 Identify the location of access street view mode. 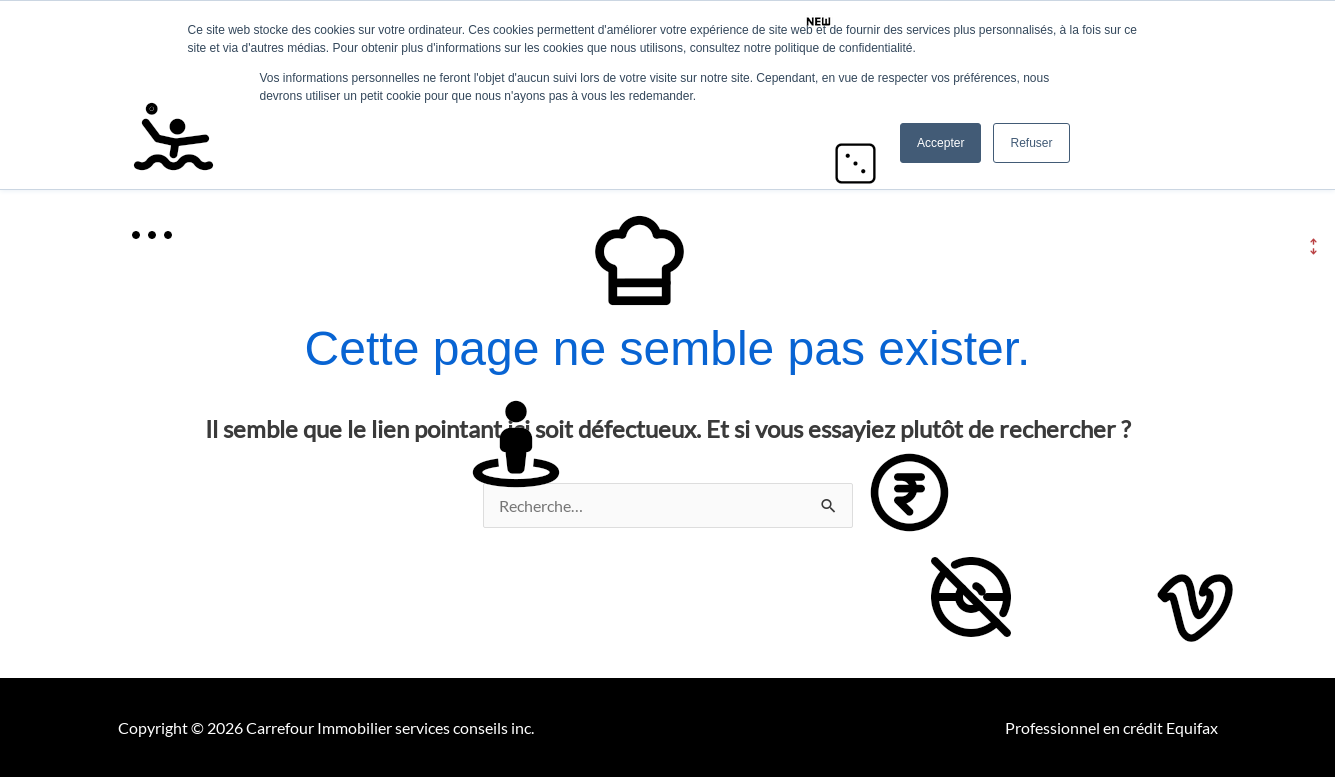
(516, 444).